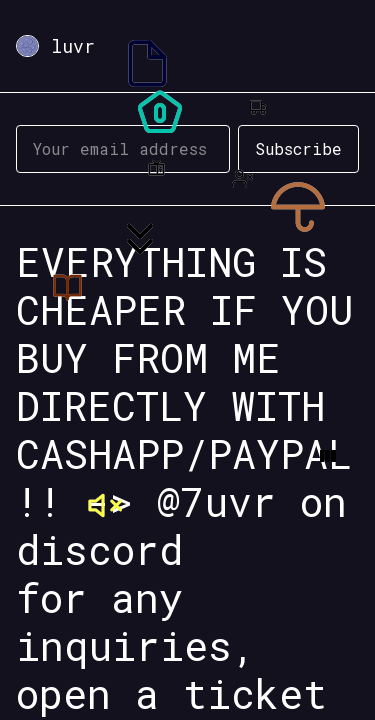 The height and width of the screenshot is (720, 375). Describe the element at coordinates (156, 168) in the screenshot. I see `access TV or video streaming services` at that location.